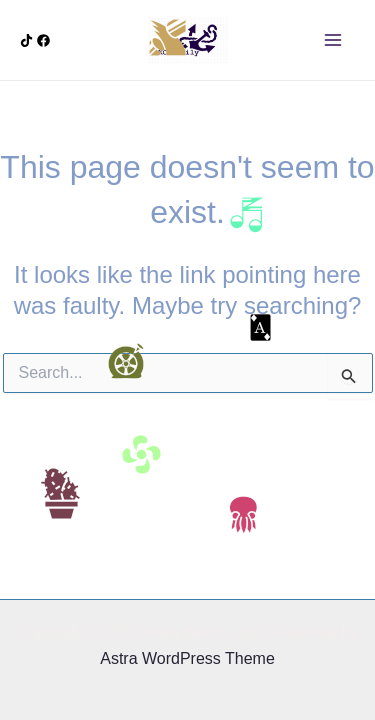  What do you see at coordinates (141, 454) in the screenshot?
I see `indicates activity or live status` at bounding box center [141, 454].